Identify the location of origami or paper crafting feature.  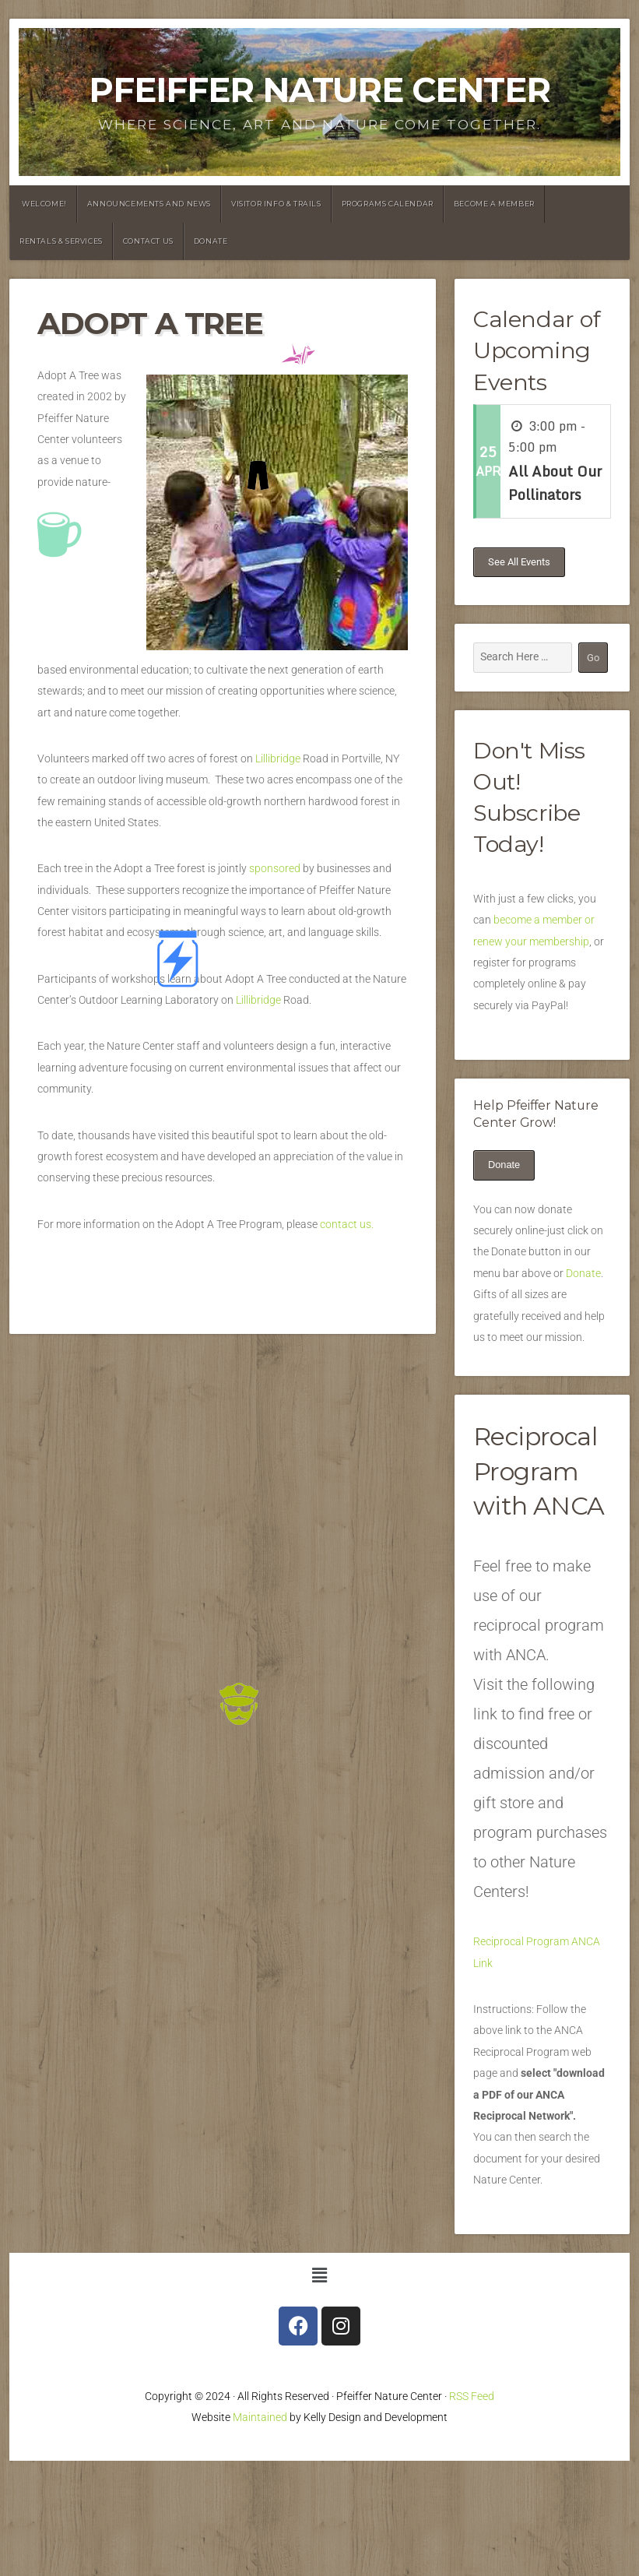
(298, 354).